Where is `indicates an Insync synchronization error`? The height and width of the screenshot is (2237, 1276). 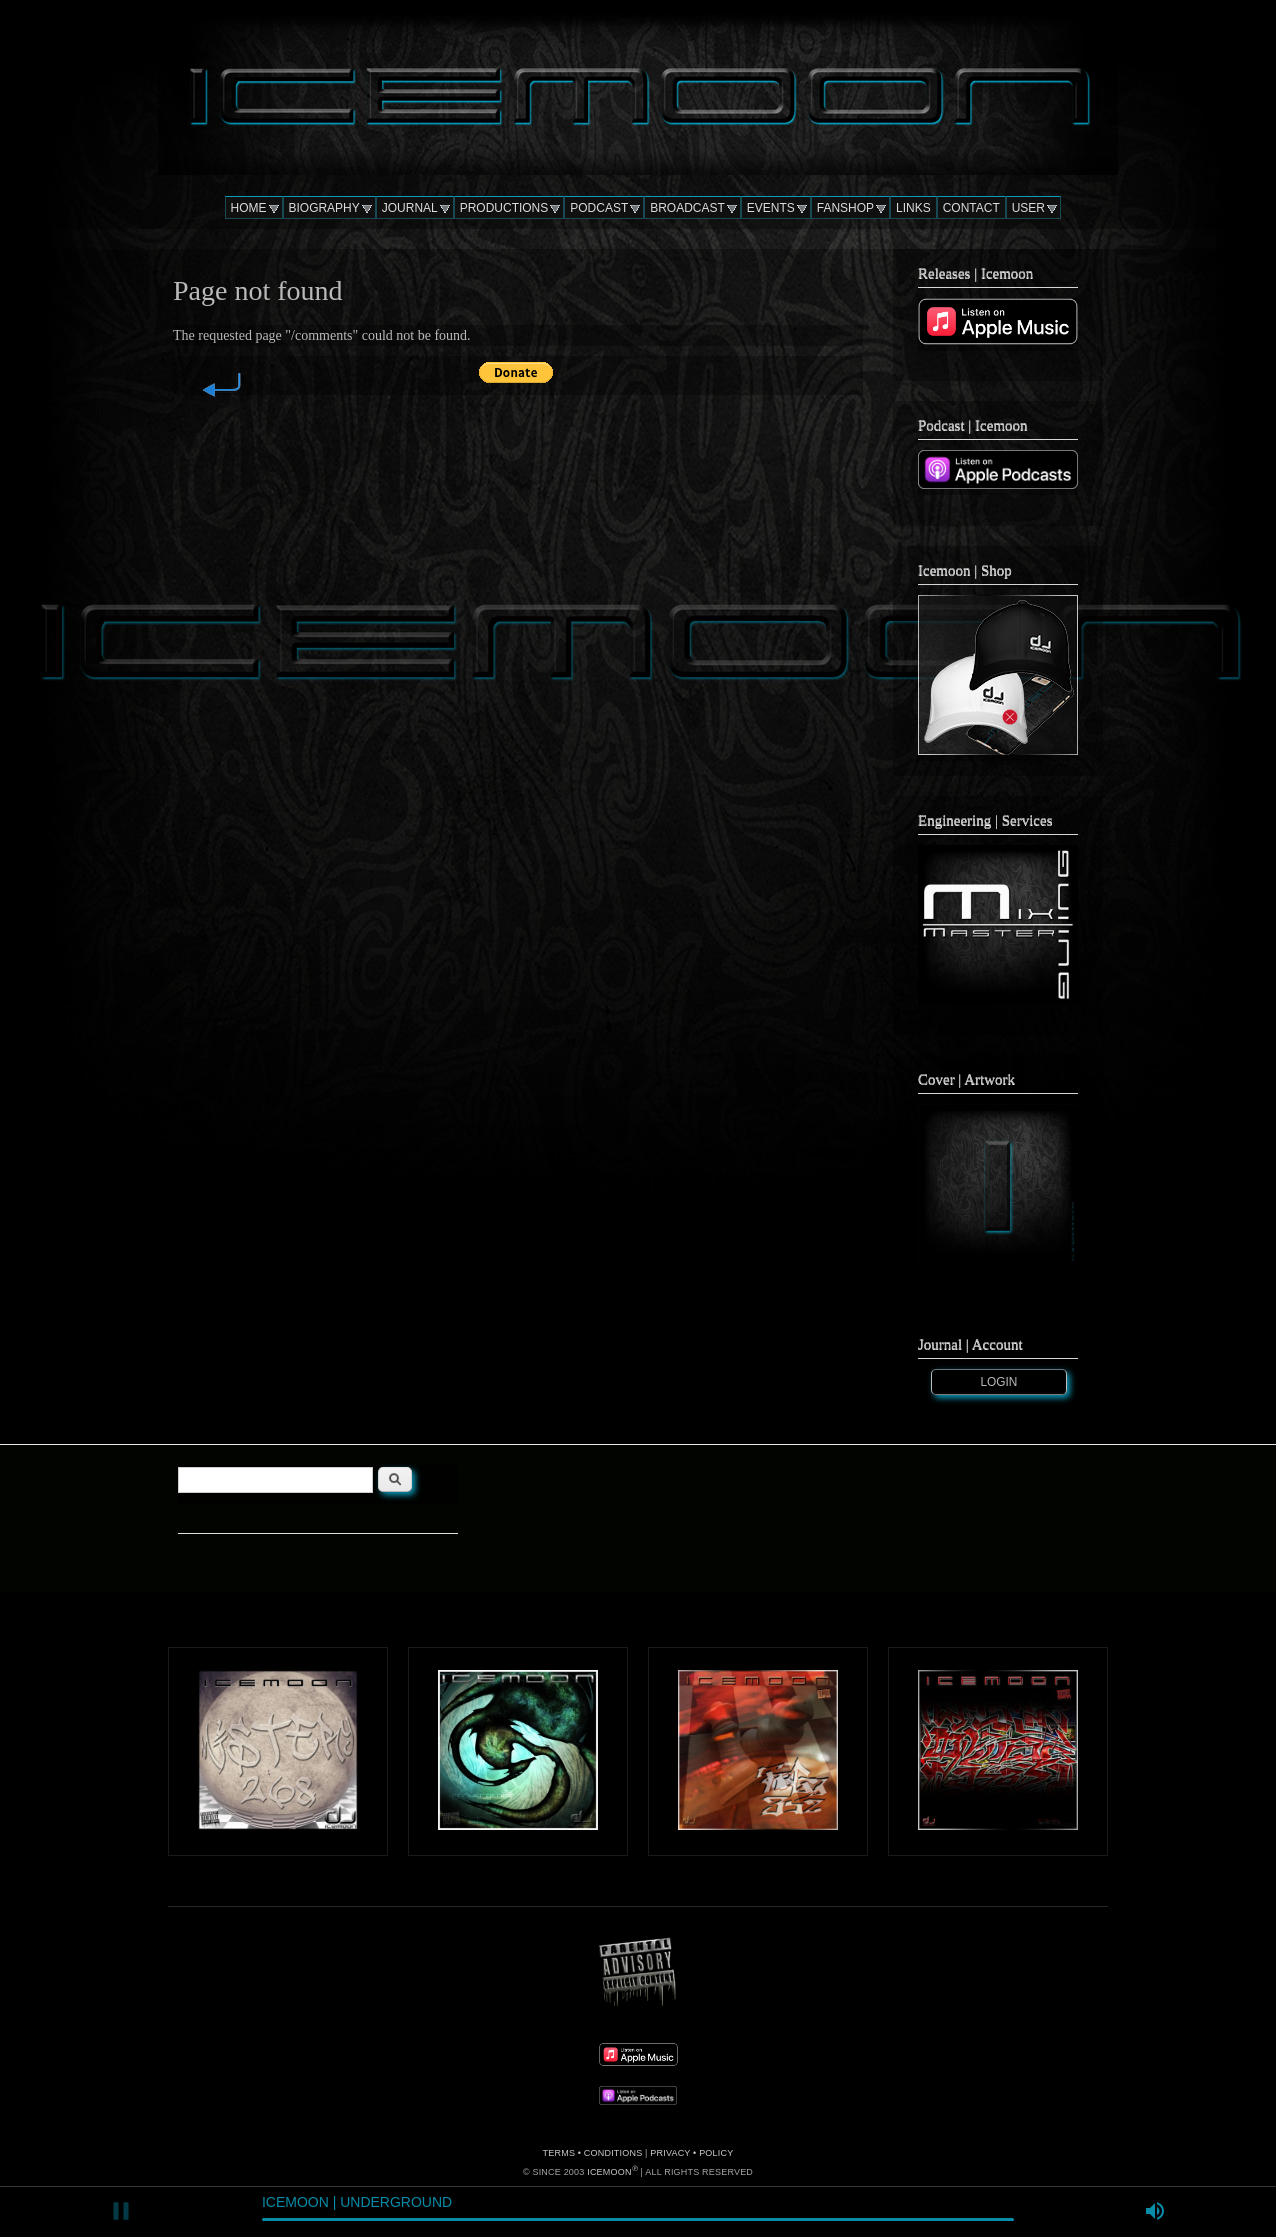 indicates an Insync synchronization error is located at coordinates (1010, 717).